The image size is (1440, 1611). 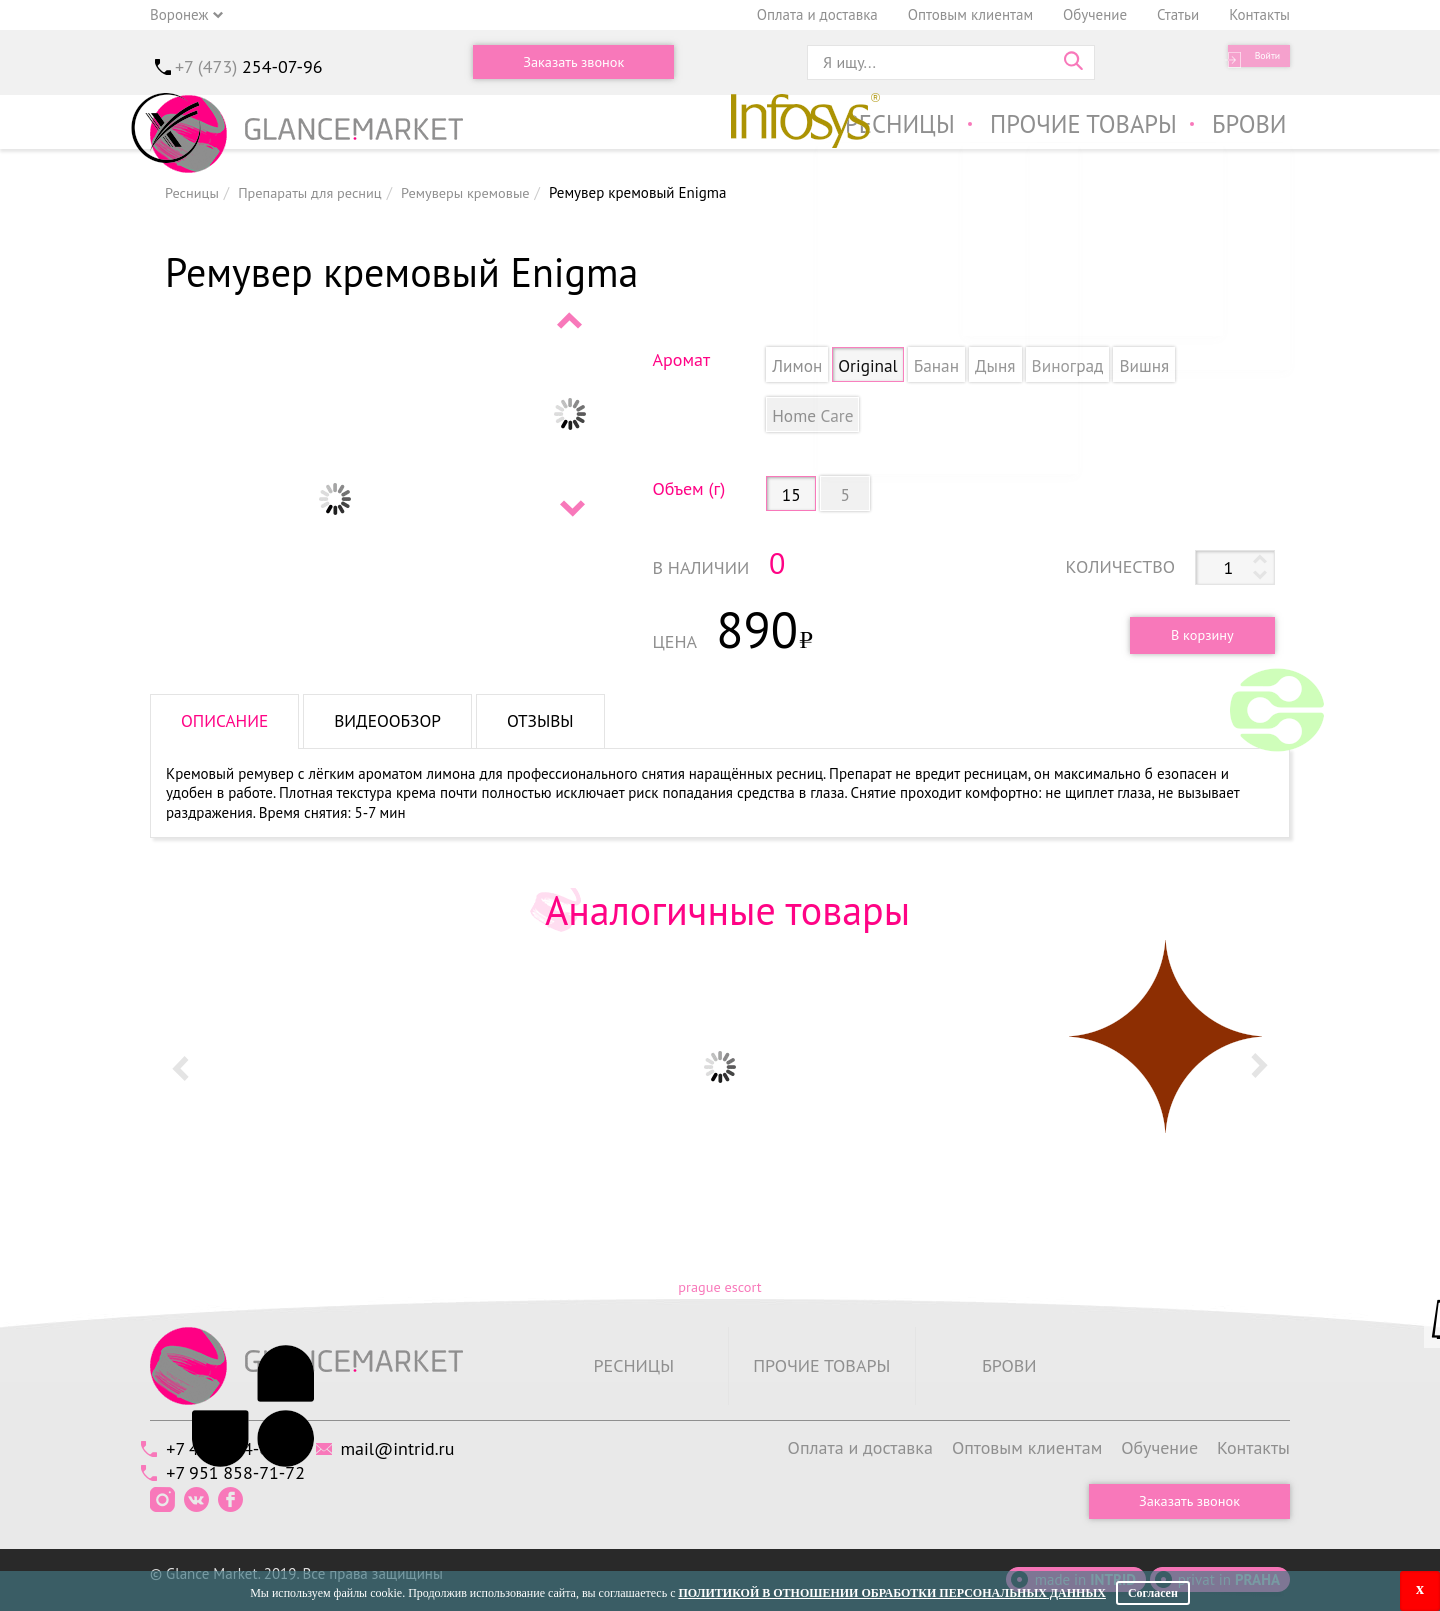 I want to click on vexxhost cloud hosting service logo, so click(x=166, y=128).